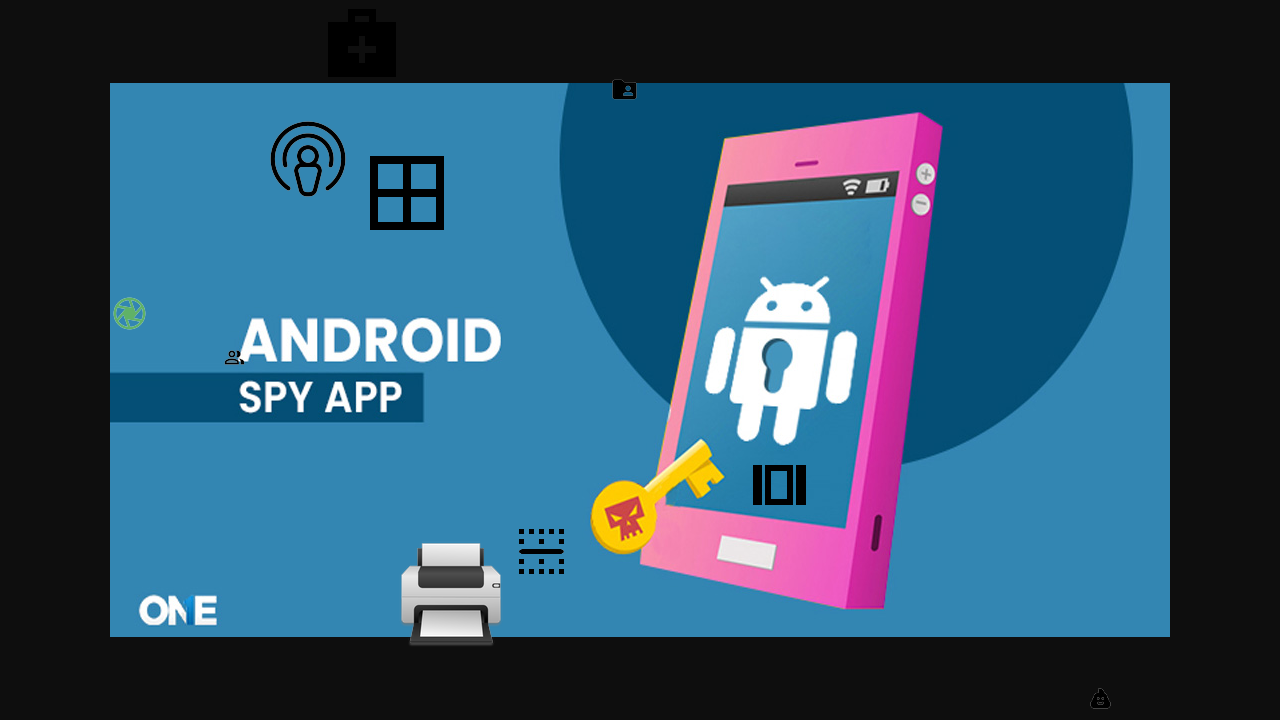  Describe the element at coordinates (624, 89) in the screenshot. I see `open a shared folder` at that location.